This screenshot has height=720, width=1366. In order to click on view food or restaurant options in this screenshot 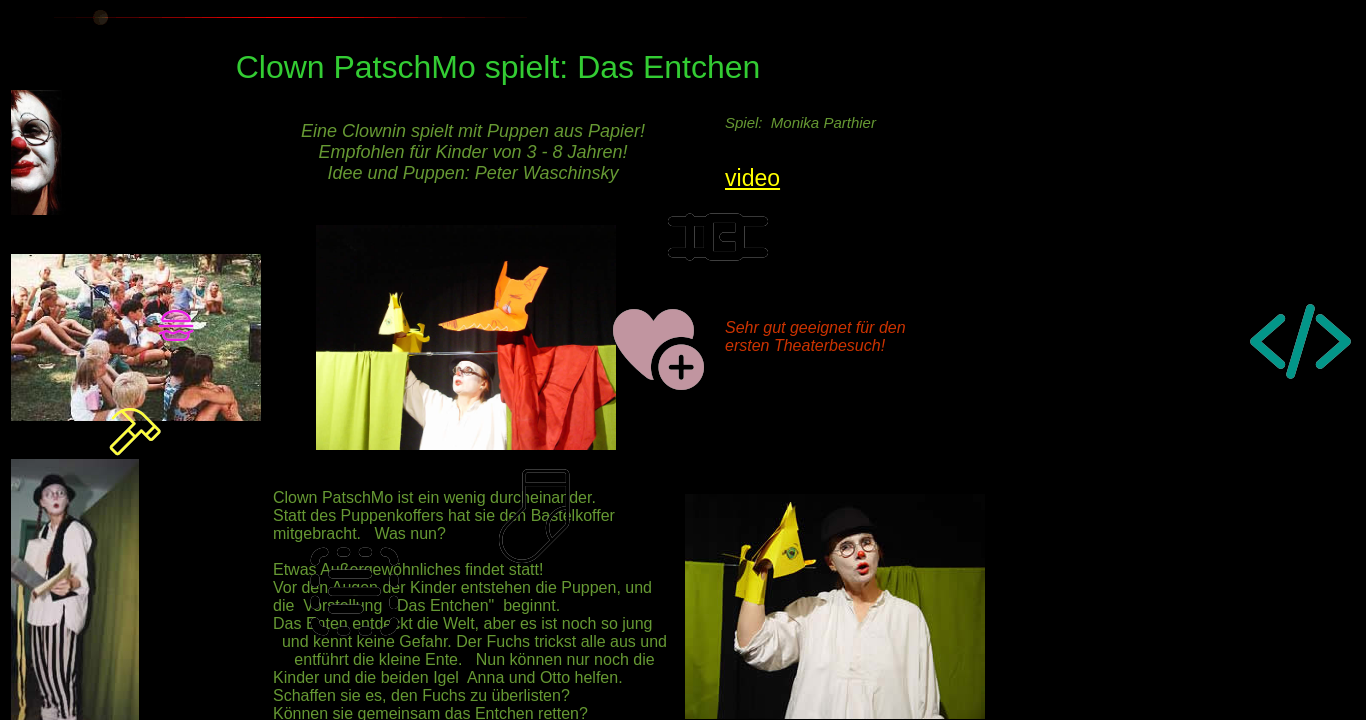, I will do `click(176, 326)`.